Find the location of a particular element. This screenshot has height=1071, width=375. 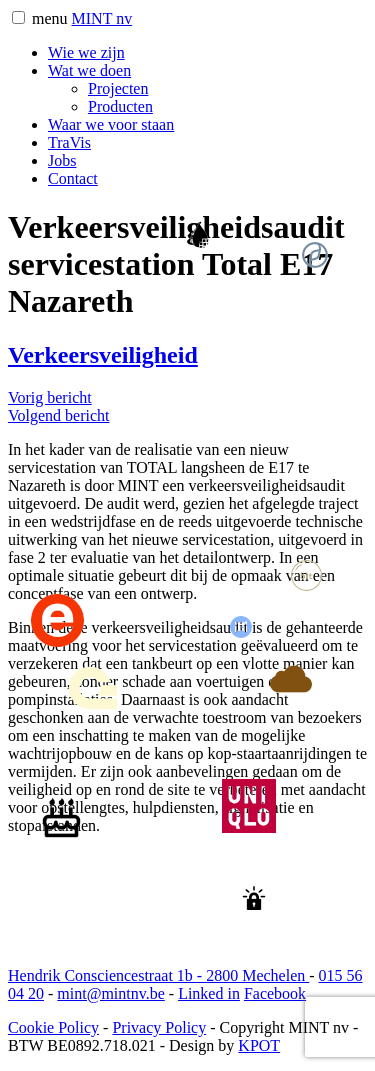

link to Appwrite backend services is located at coordinates (93, 688).